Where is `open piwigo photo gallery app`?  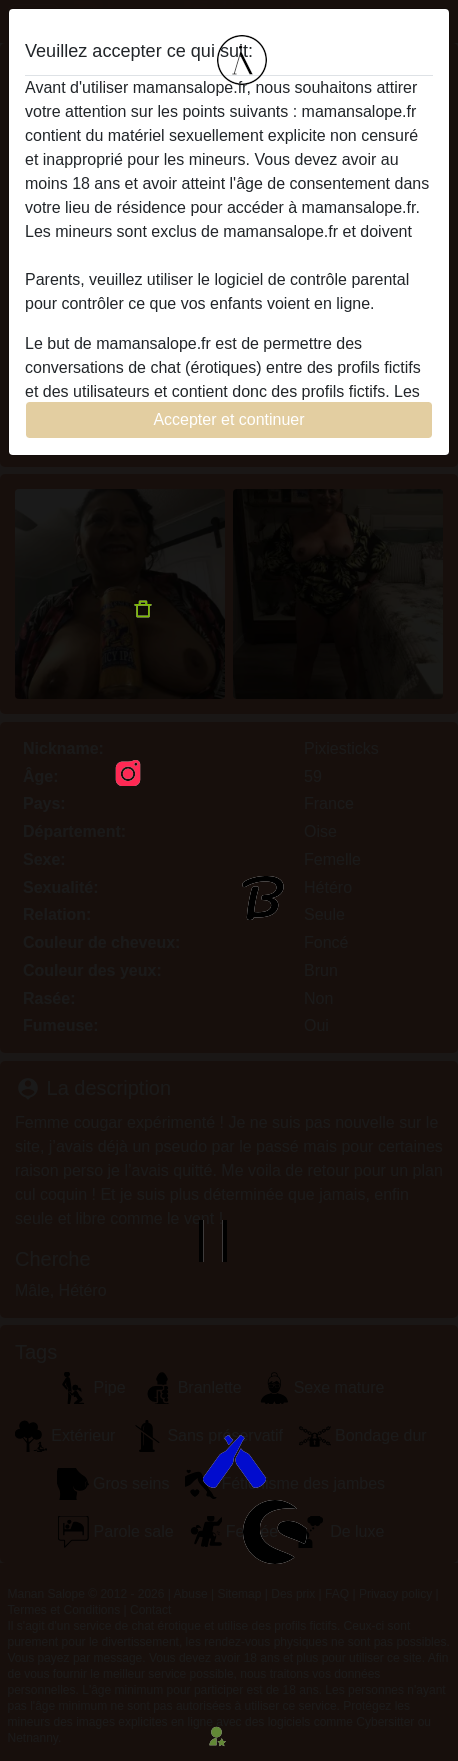 open piwigo photo gallery app is located at coordinates (128, 773).